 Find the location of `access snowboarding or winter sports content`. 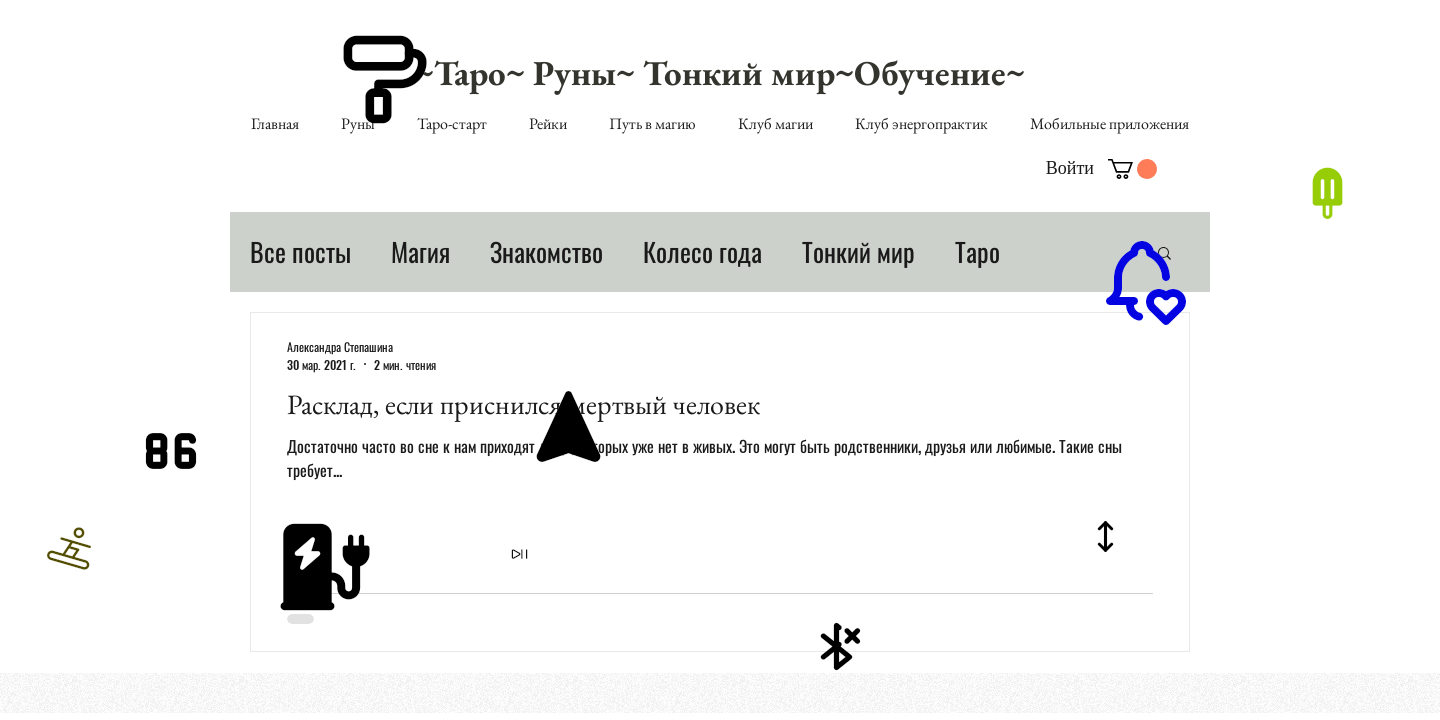

access snowboarding or winter sports content is located at coordinates (71, 548).